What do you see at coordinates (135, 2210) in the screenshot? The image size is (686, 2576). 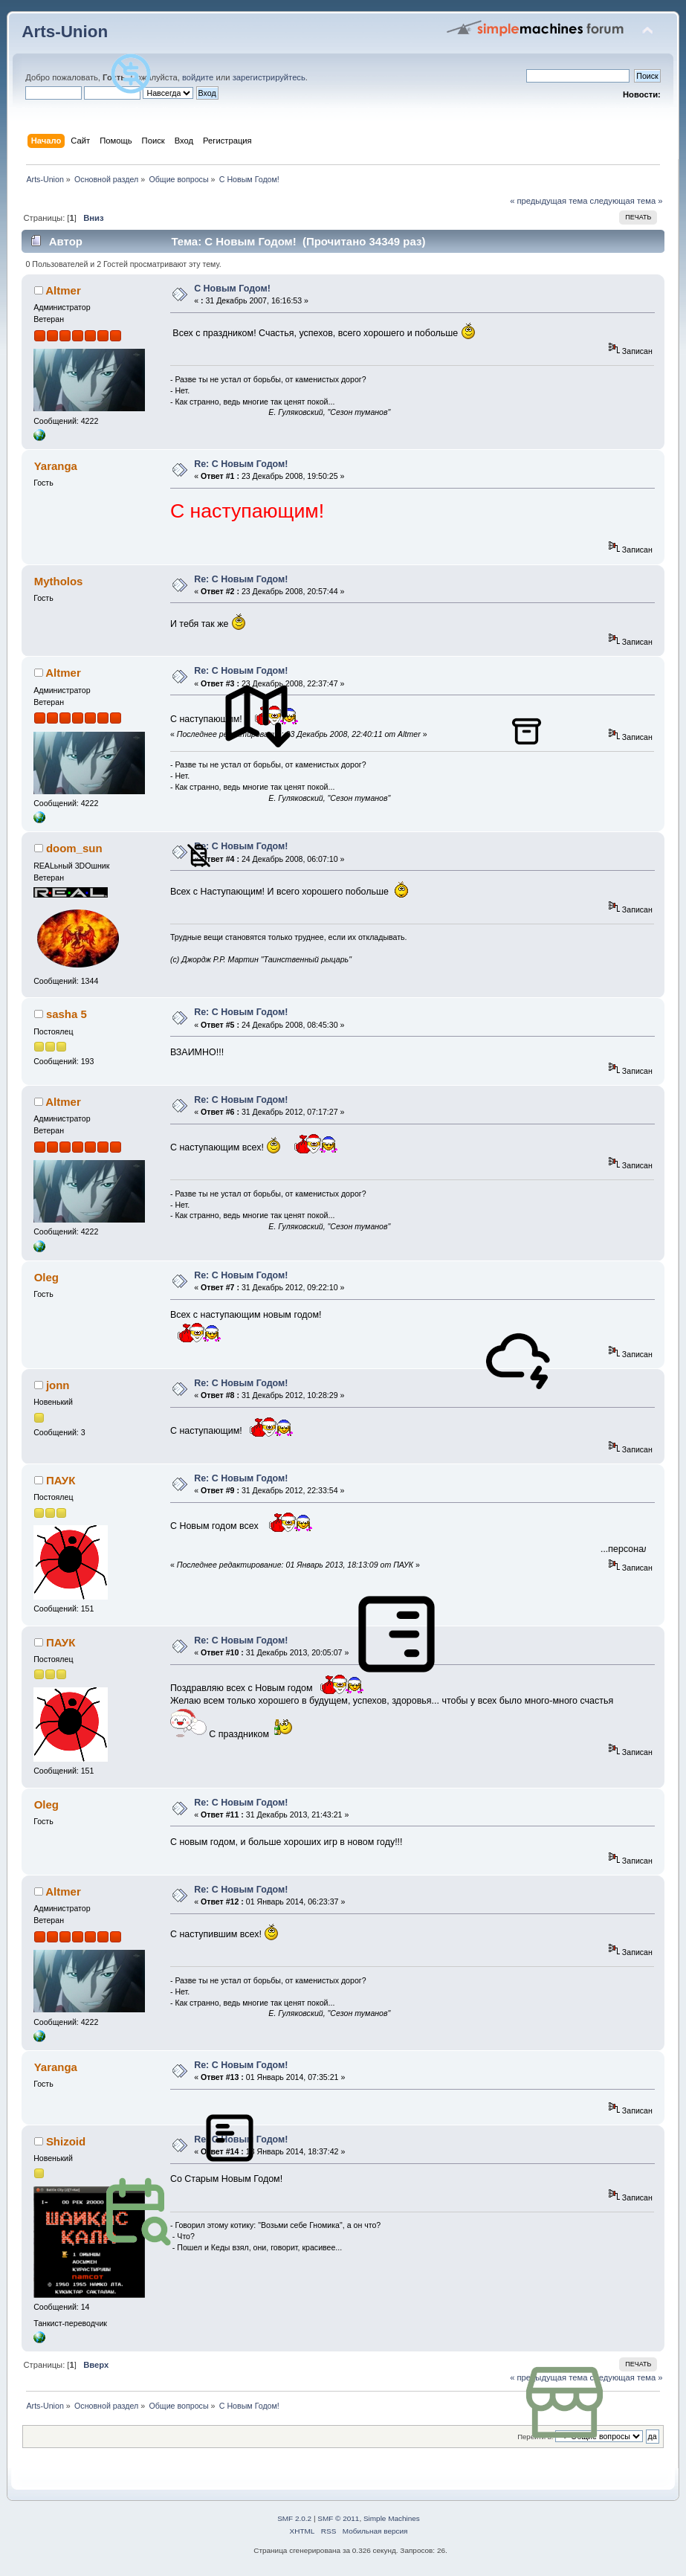 I see `search for events or dates in your calendar` at bounding box center [135, 2210].